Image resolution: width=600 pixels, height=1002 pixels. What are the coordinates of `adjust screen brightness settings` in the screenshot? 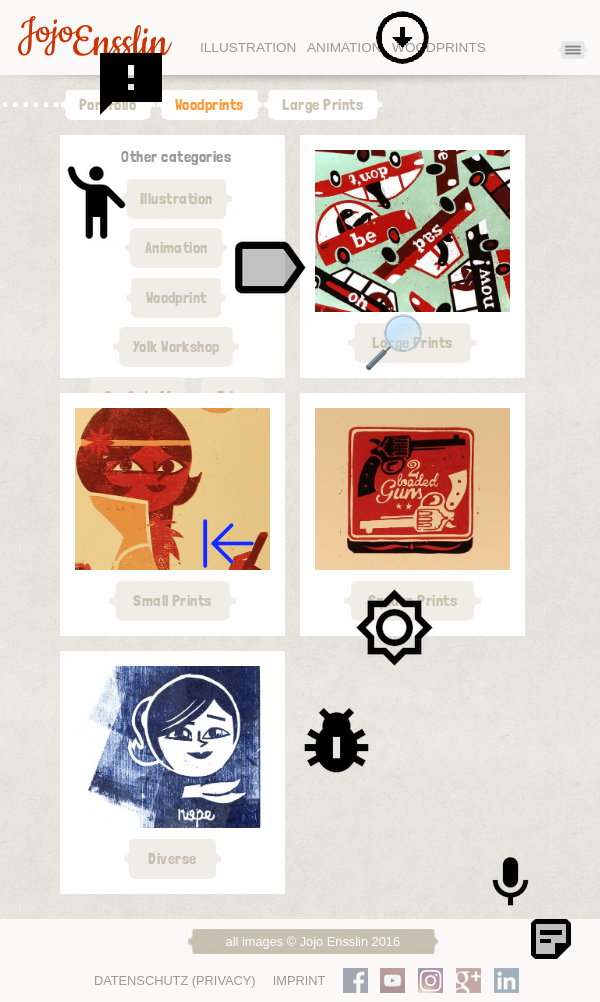 It's located at (394, 627).